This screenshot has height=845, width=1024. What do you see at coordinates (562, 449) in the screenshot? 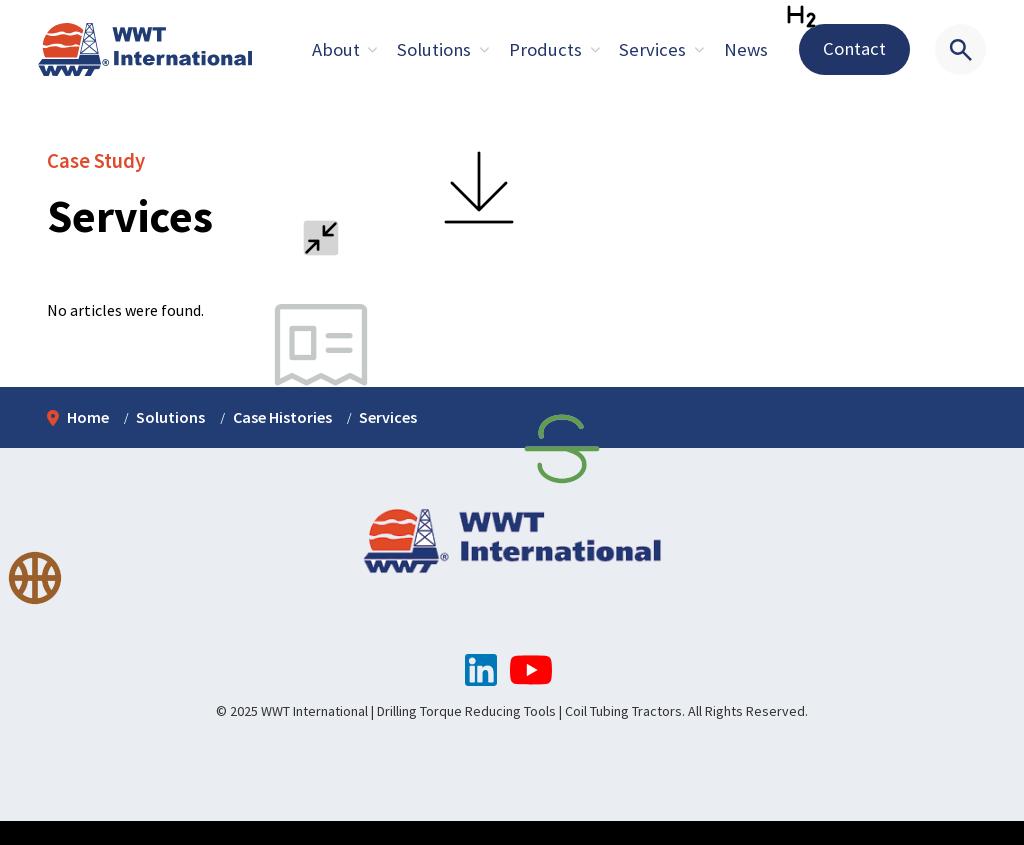
I see `apply strikethrough formatting to selected text` at bounding box center [562, 449].